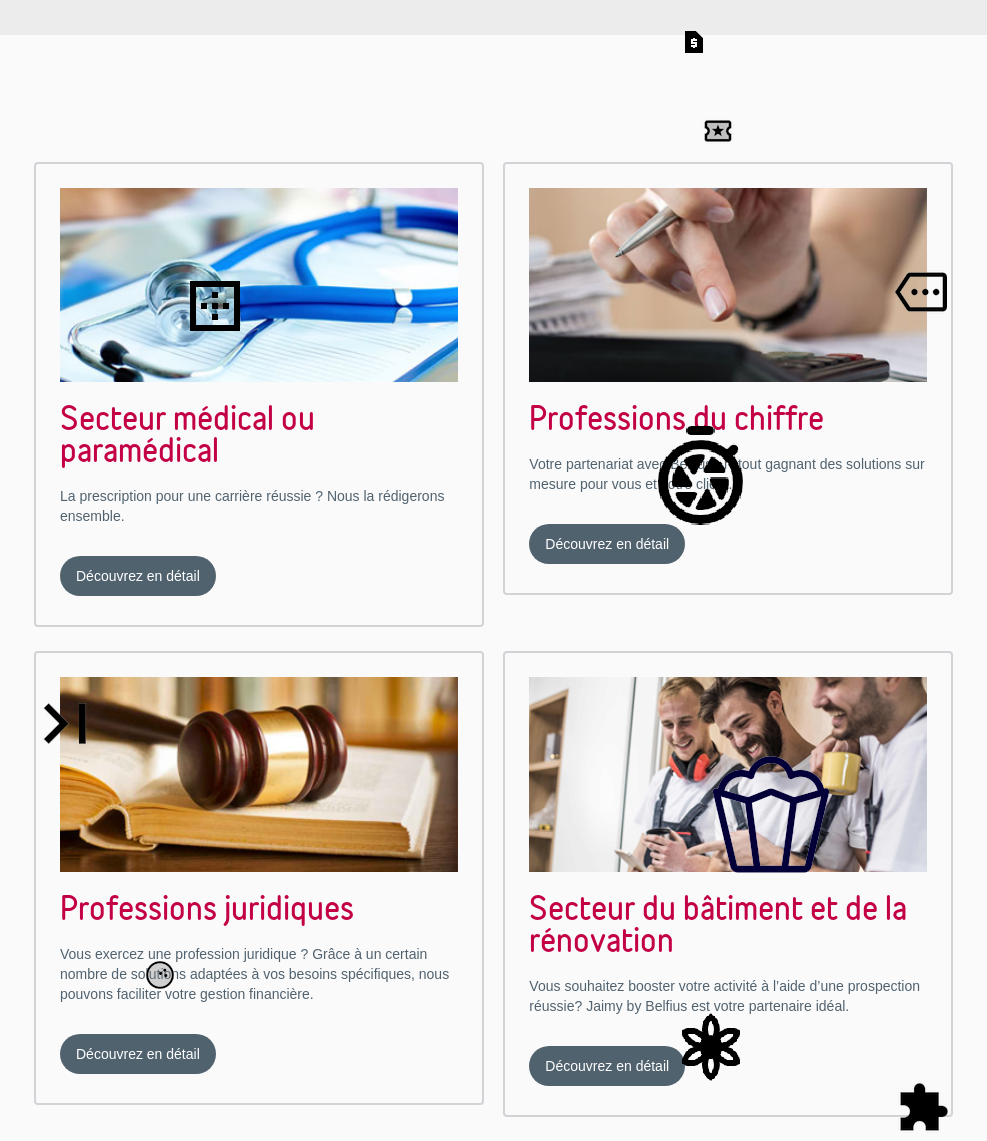 This screenshot has height=1141, width=987. What do you see at coordinates (160, 975) in the screenshot?
I see `access bowling or sports games` at bounding box center [160, 975].